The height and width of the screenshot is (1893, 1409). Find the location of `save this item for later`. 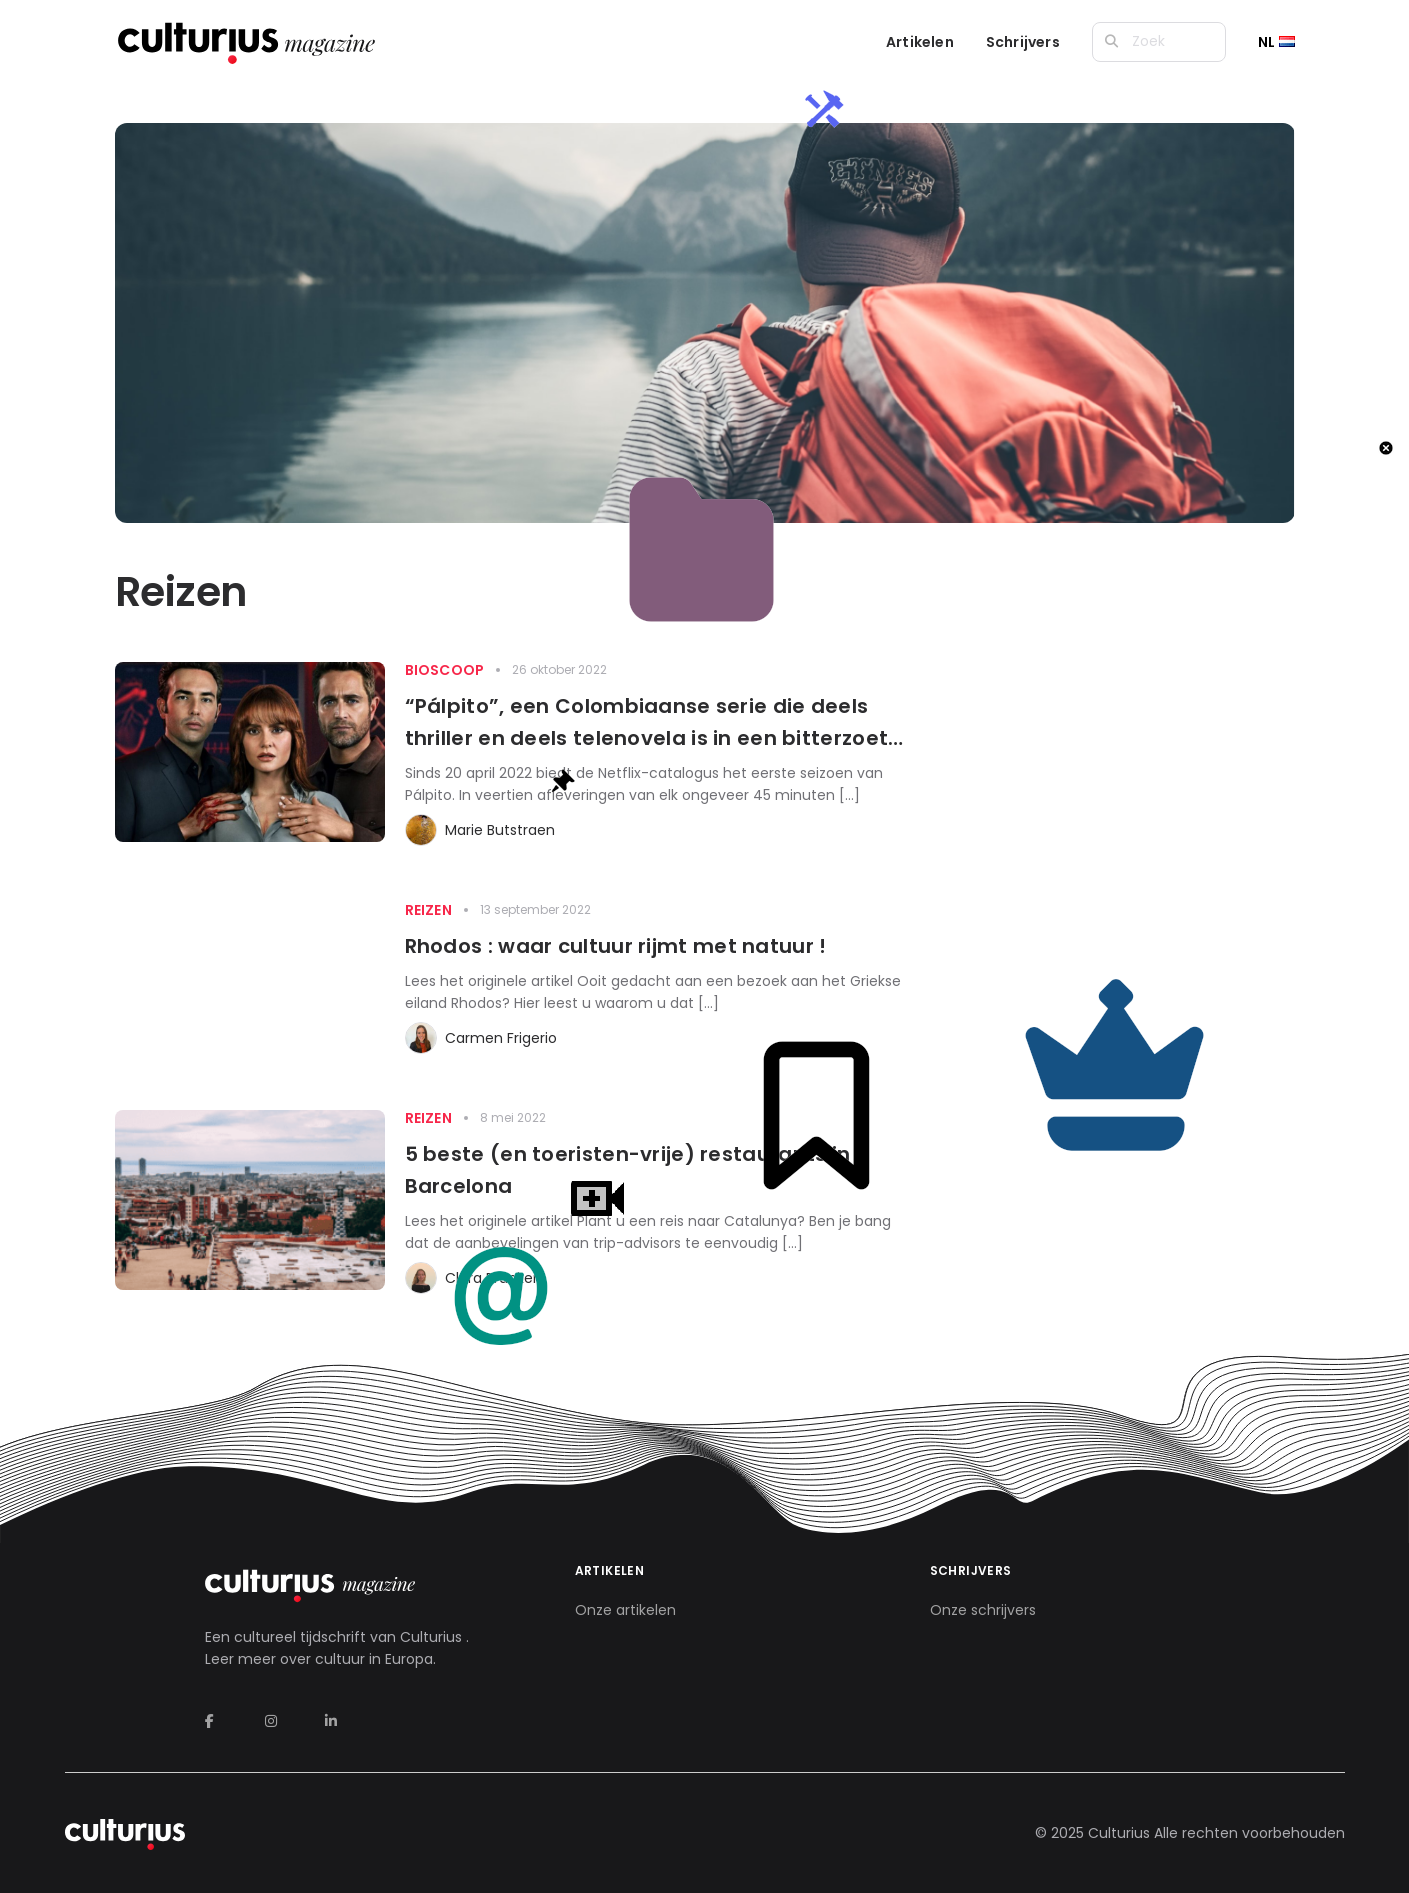

save this item for later is located at coordinates (816, 1115).